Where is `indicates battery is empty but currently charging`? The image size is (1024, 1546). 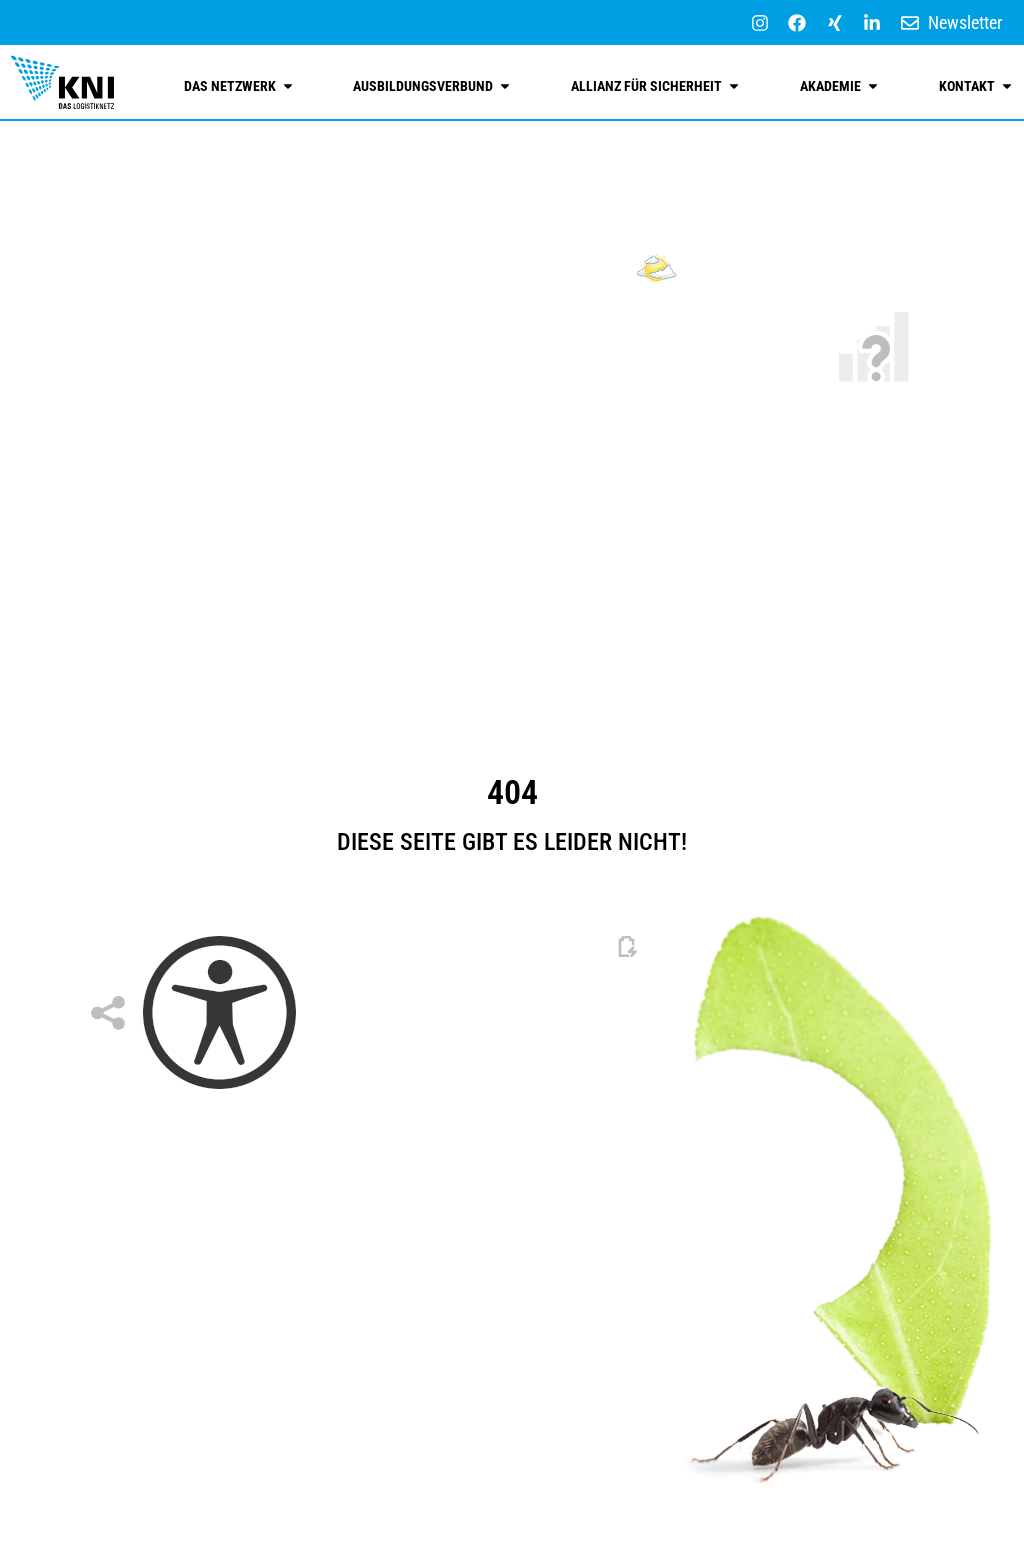 indicates battery is empty but currently charging is located at coordinates (626, 946).